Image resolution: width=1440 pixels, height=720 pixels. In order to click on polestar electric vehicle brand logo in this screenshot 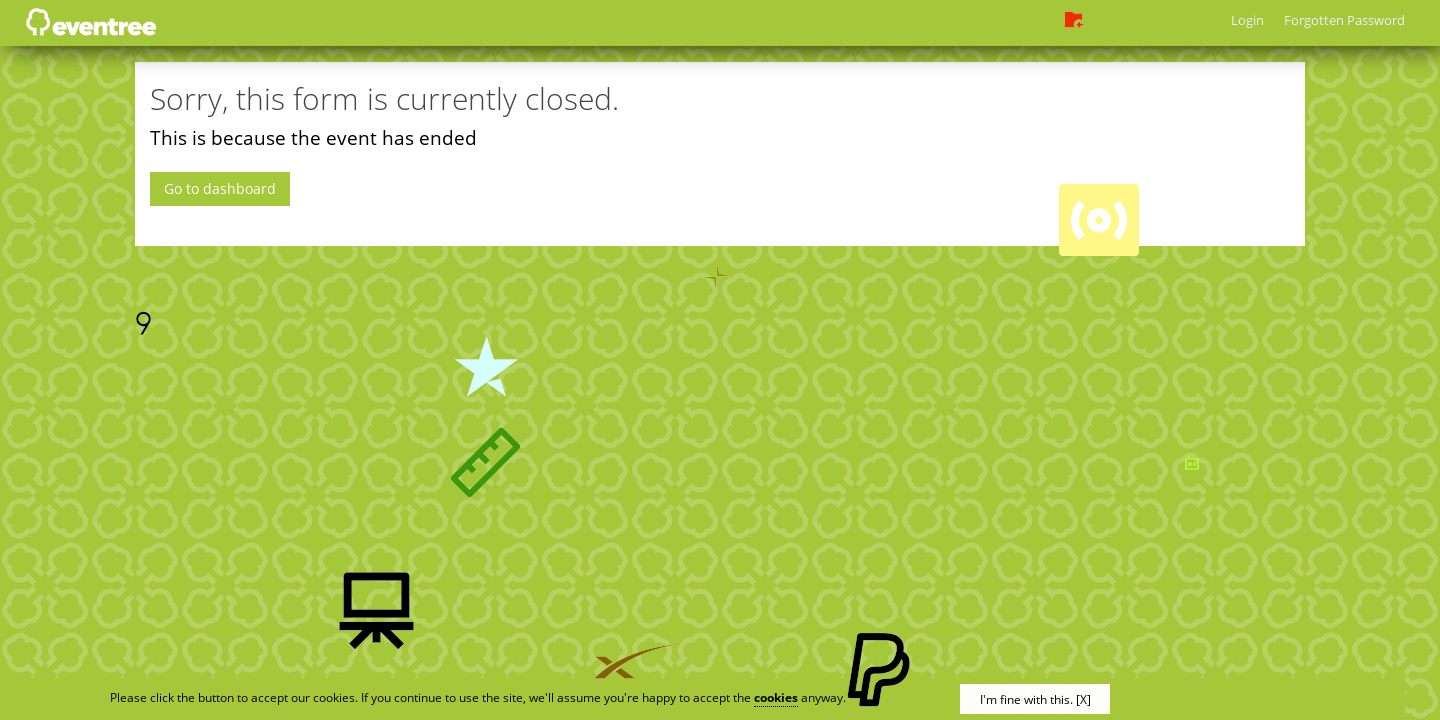, I will do `click(716, 276)`.